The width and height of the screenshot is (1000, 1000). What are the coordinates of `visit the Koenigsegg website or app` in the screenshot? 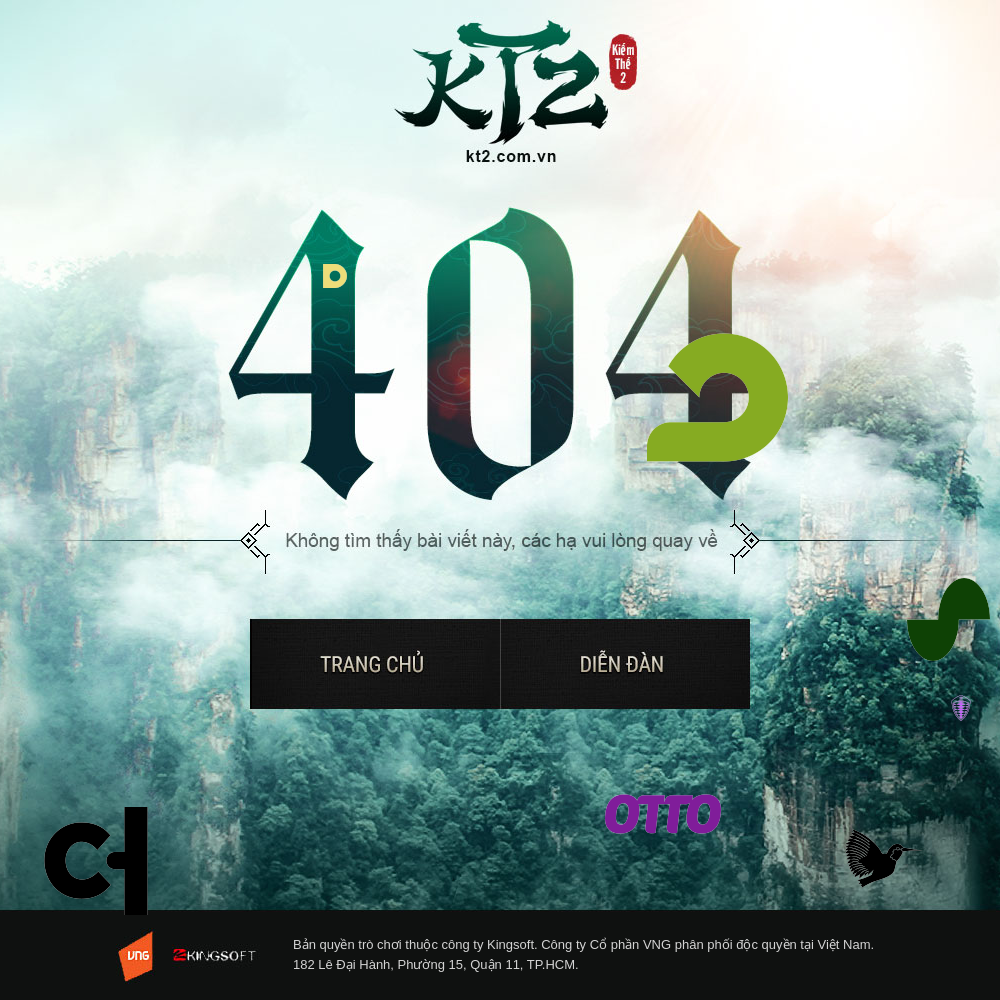 It's located at (961, 708).